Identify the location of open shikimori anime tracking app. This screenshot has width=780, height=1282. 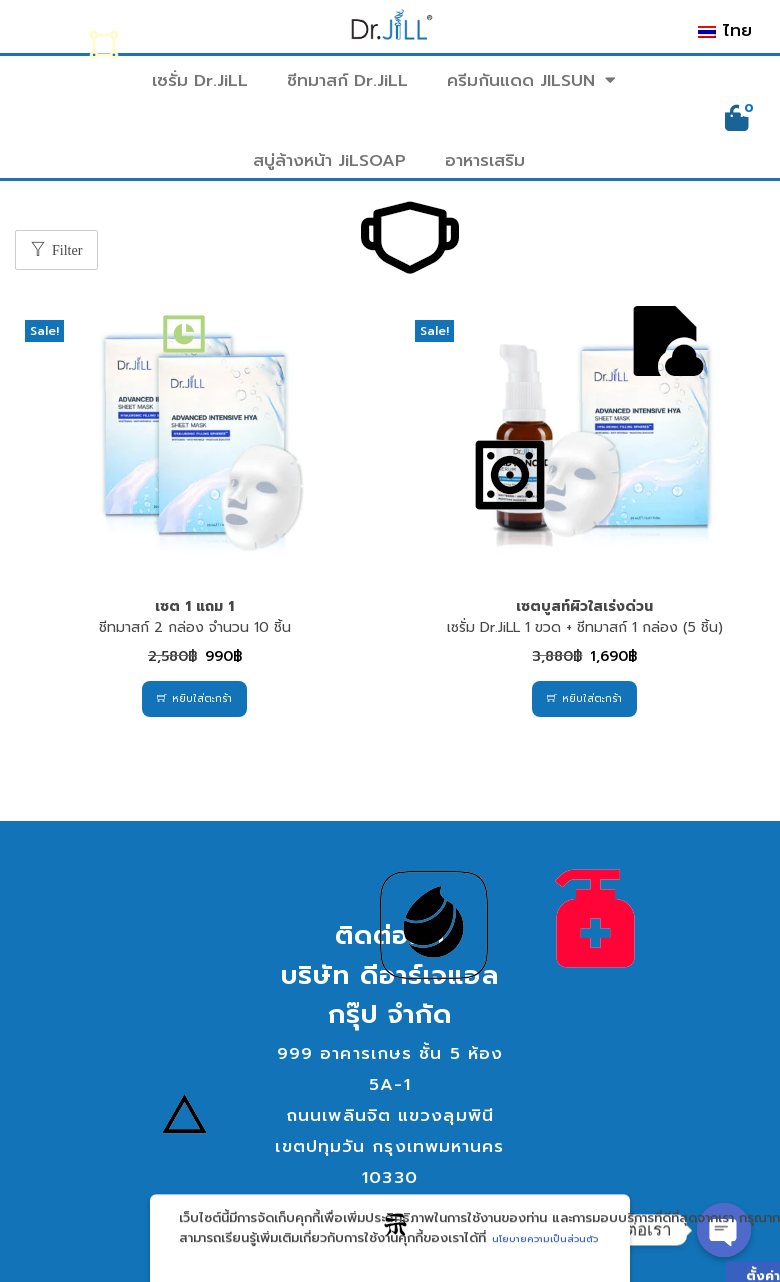
(395, 1224).